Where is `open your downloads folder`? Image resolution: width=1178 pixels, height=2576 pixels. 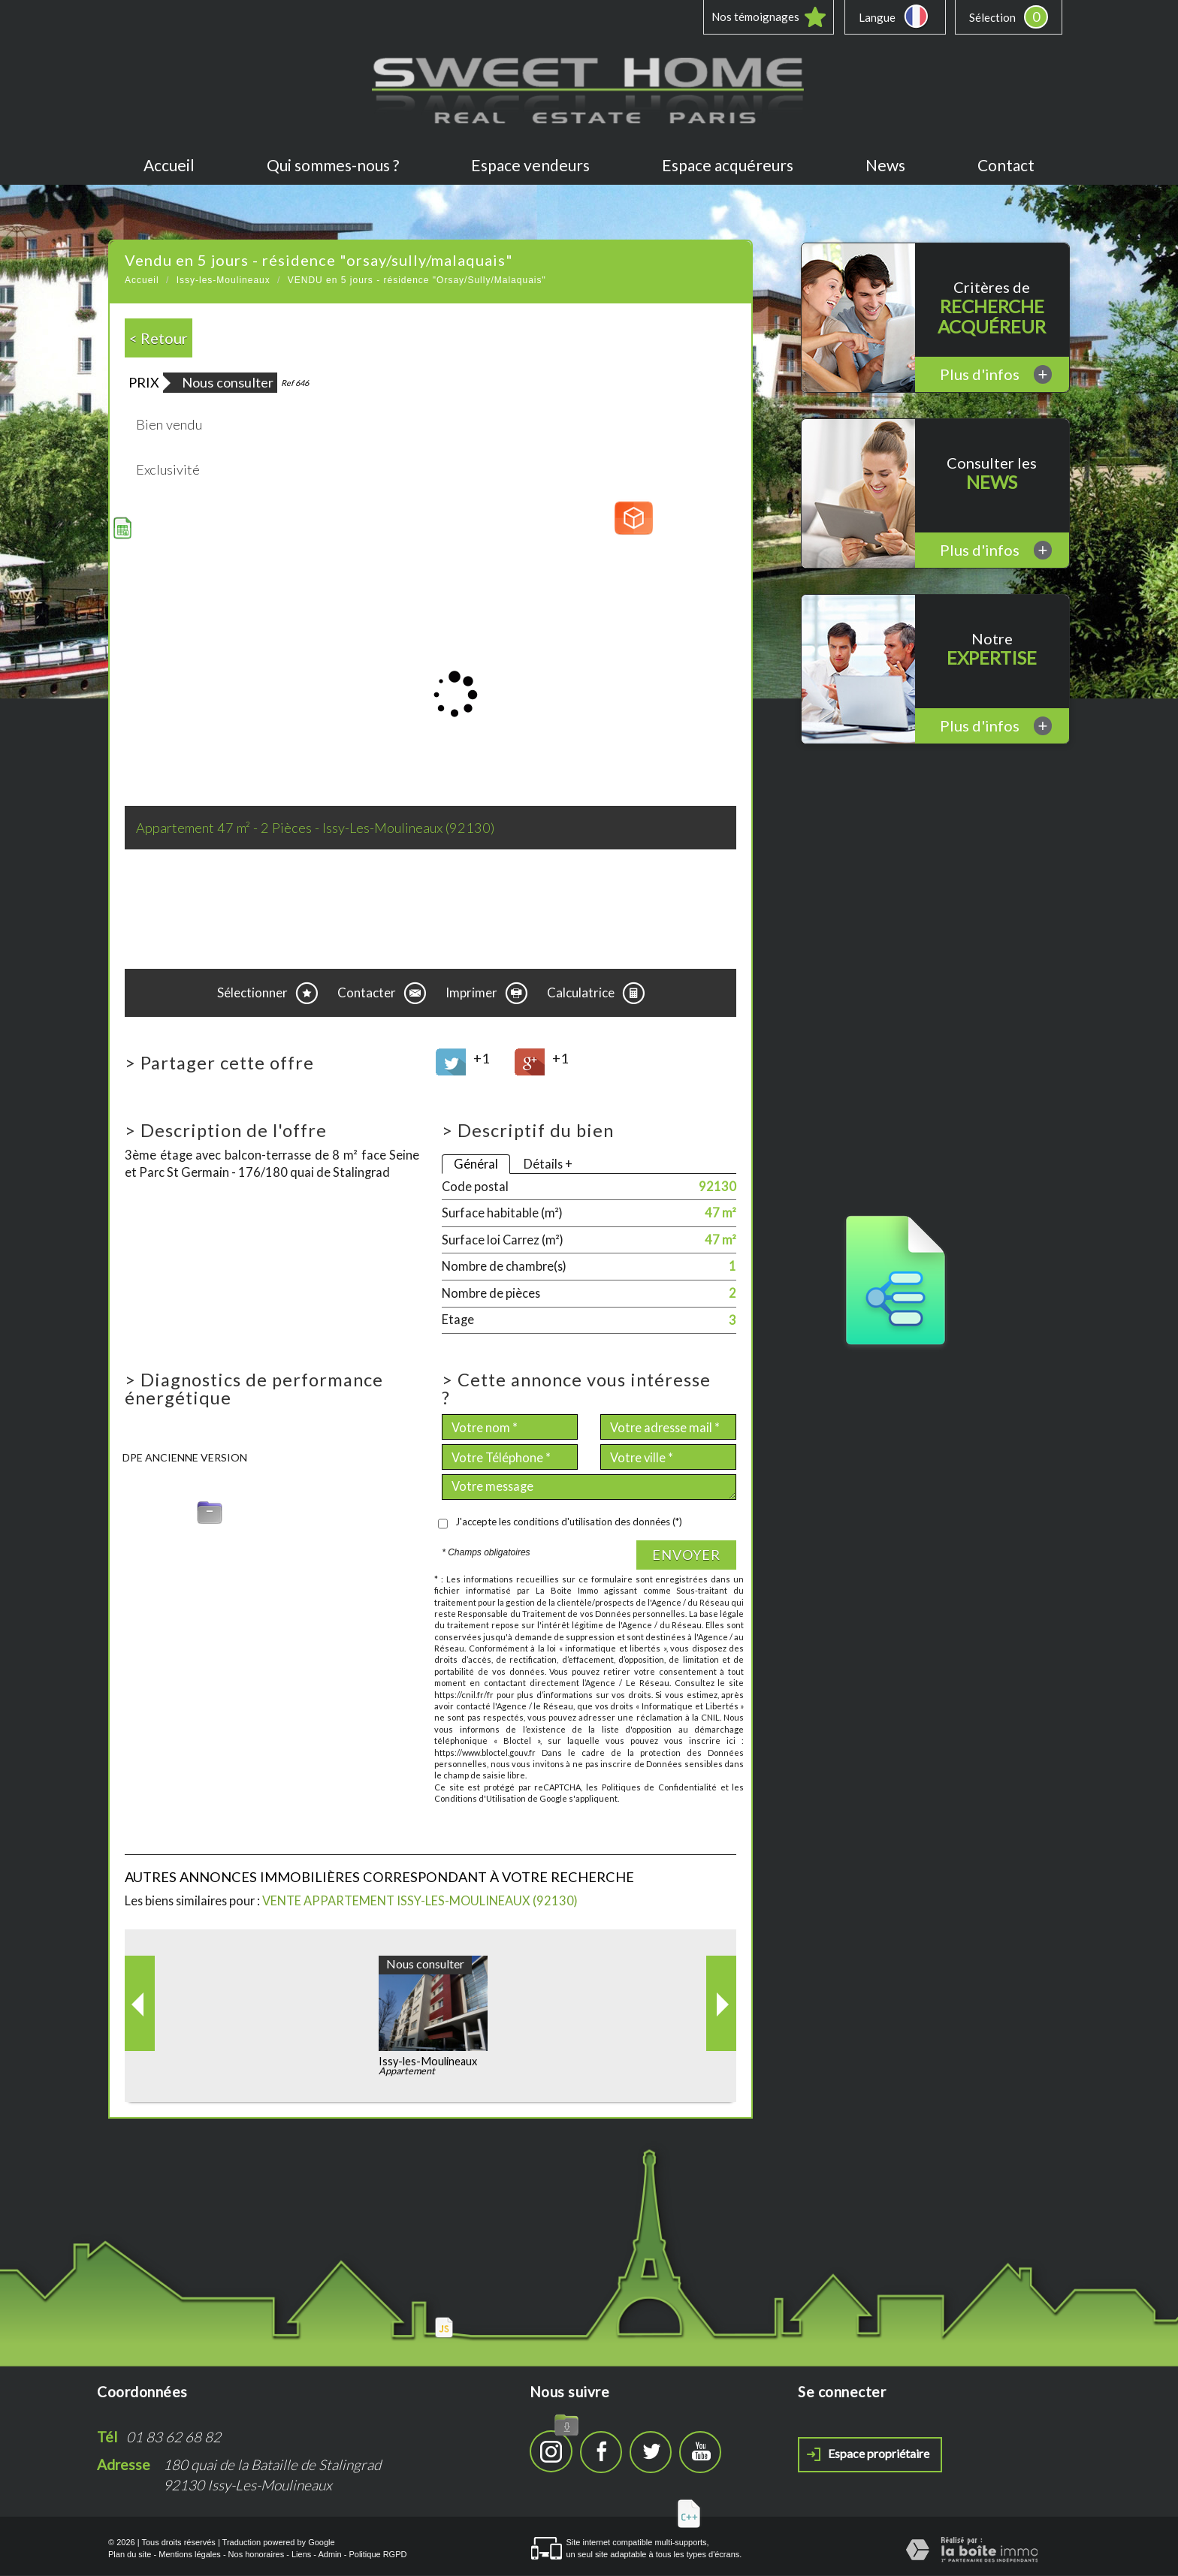
open your downloads folder is located at coordinates (566, 2425).